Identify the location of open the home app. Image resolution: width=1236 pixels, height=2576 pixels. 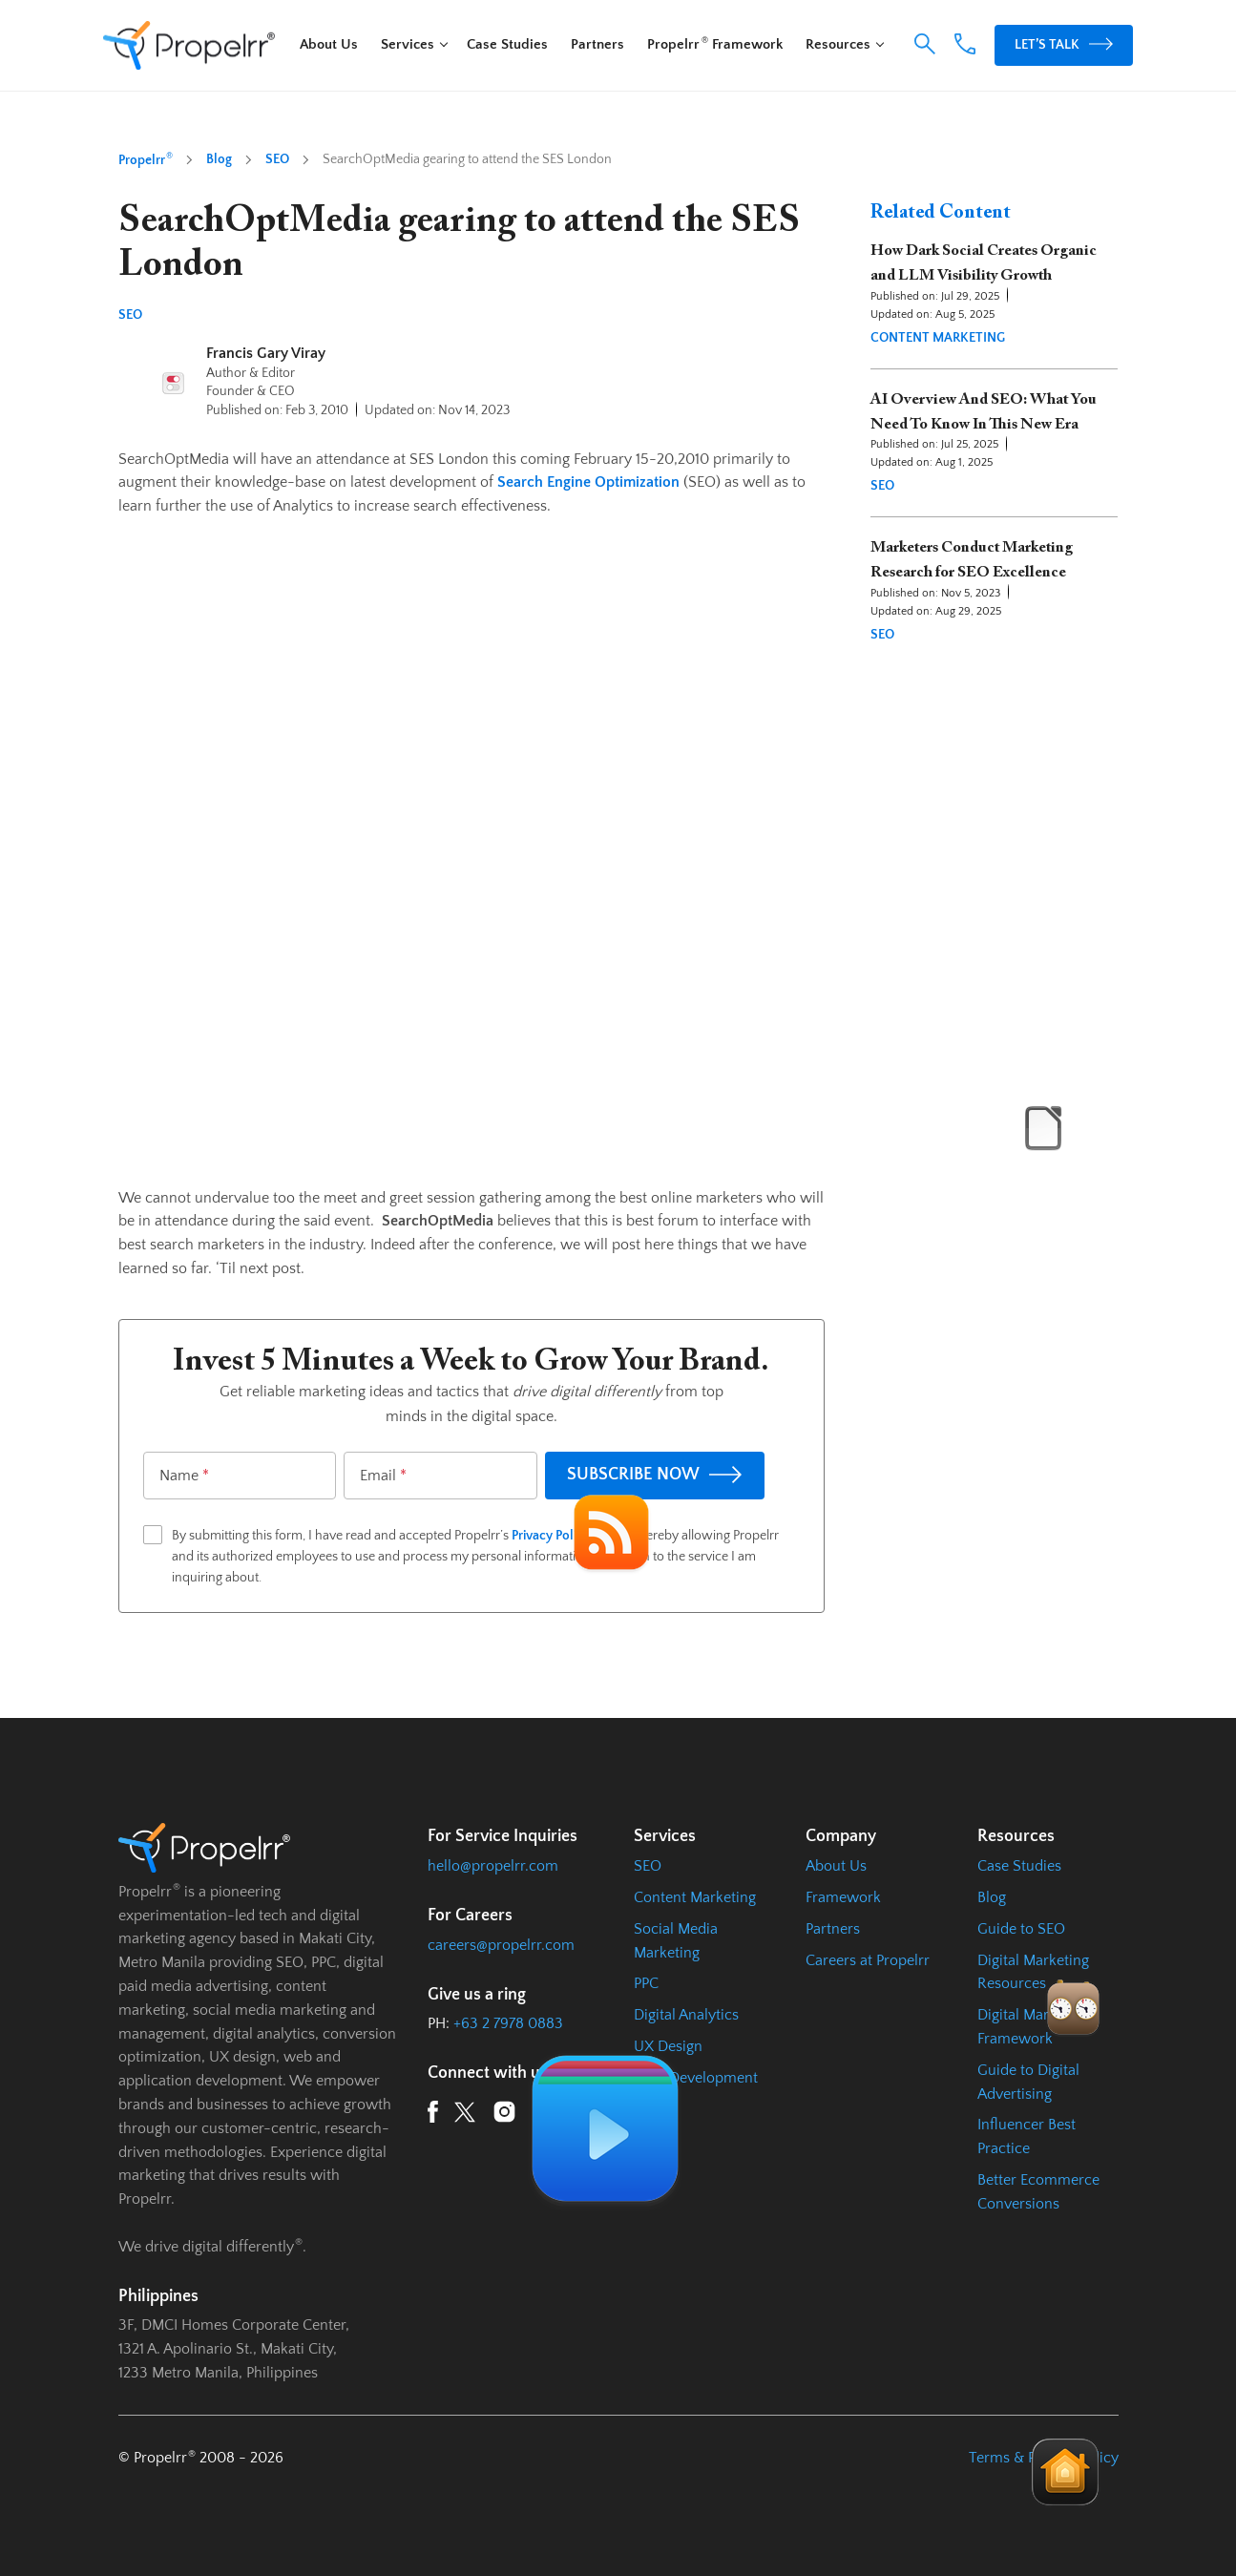
(1065, 2472).